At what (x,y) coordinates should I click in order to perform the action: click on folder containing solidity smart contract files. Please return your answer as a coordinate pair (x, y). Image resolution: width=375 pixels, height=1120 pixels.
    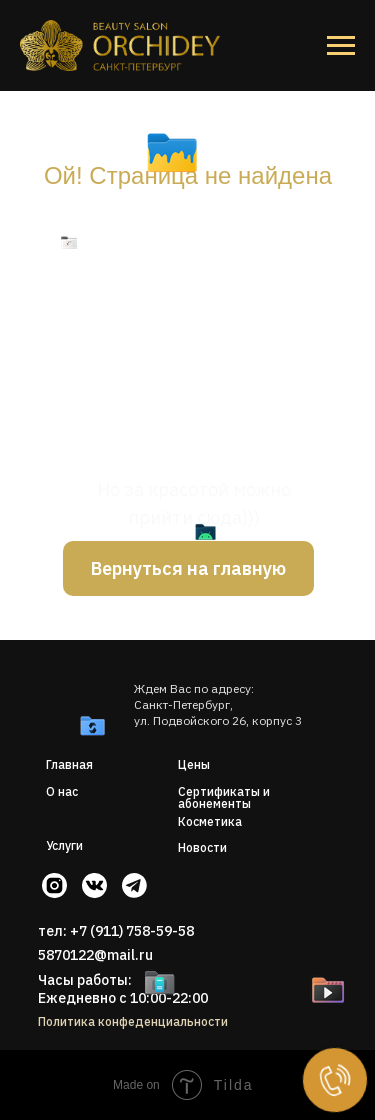
    Looking at the image, I should click on (92, 726).